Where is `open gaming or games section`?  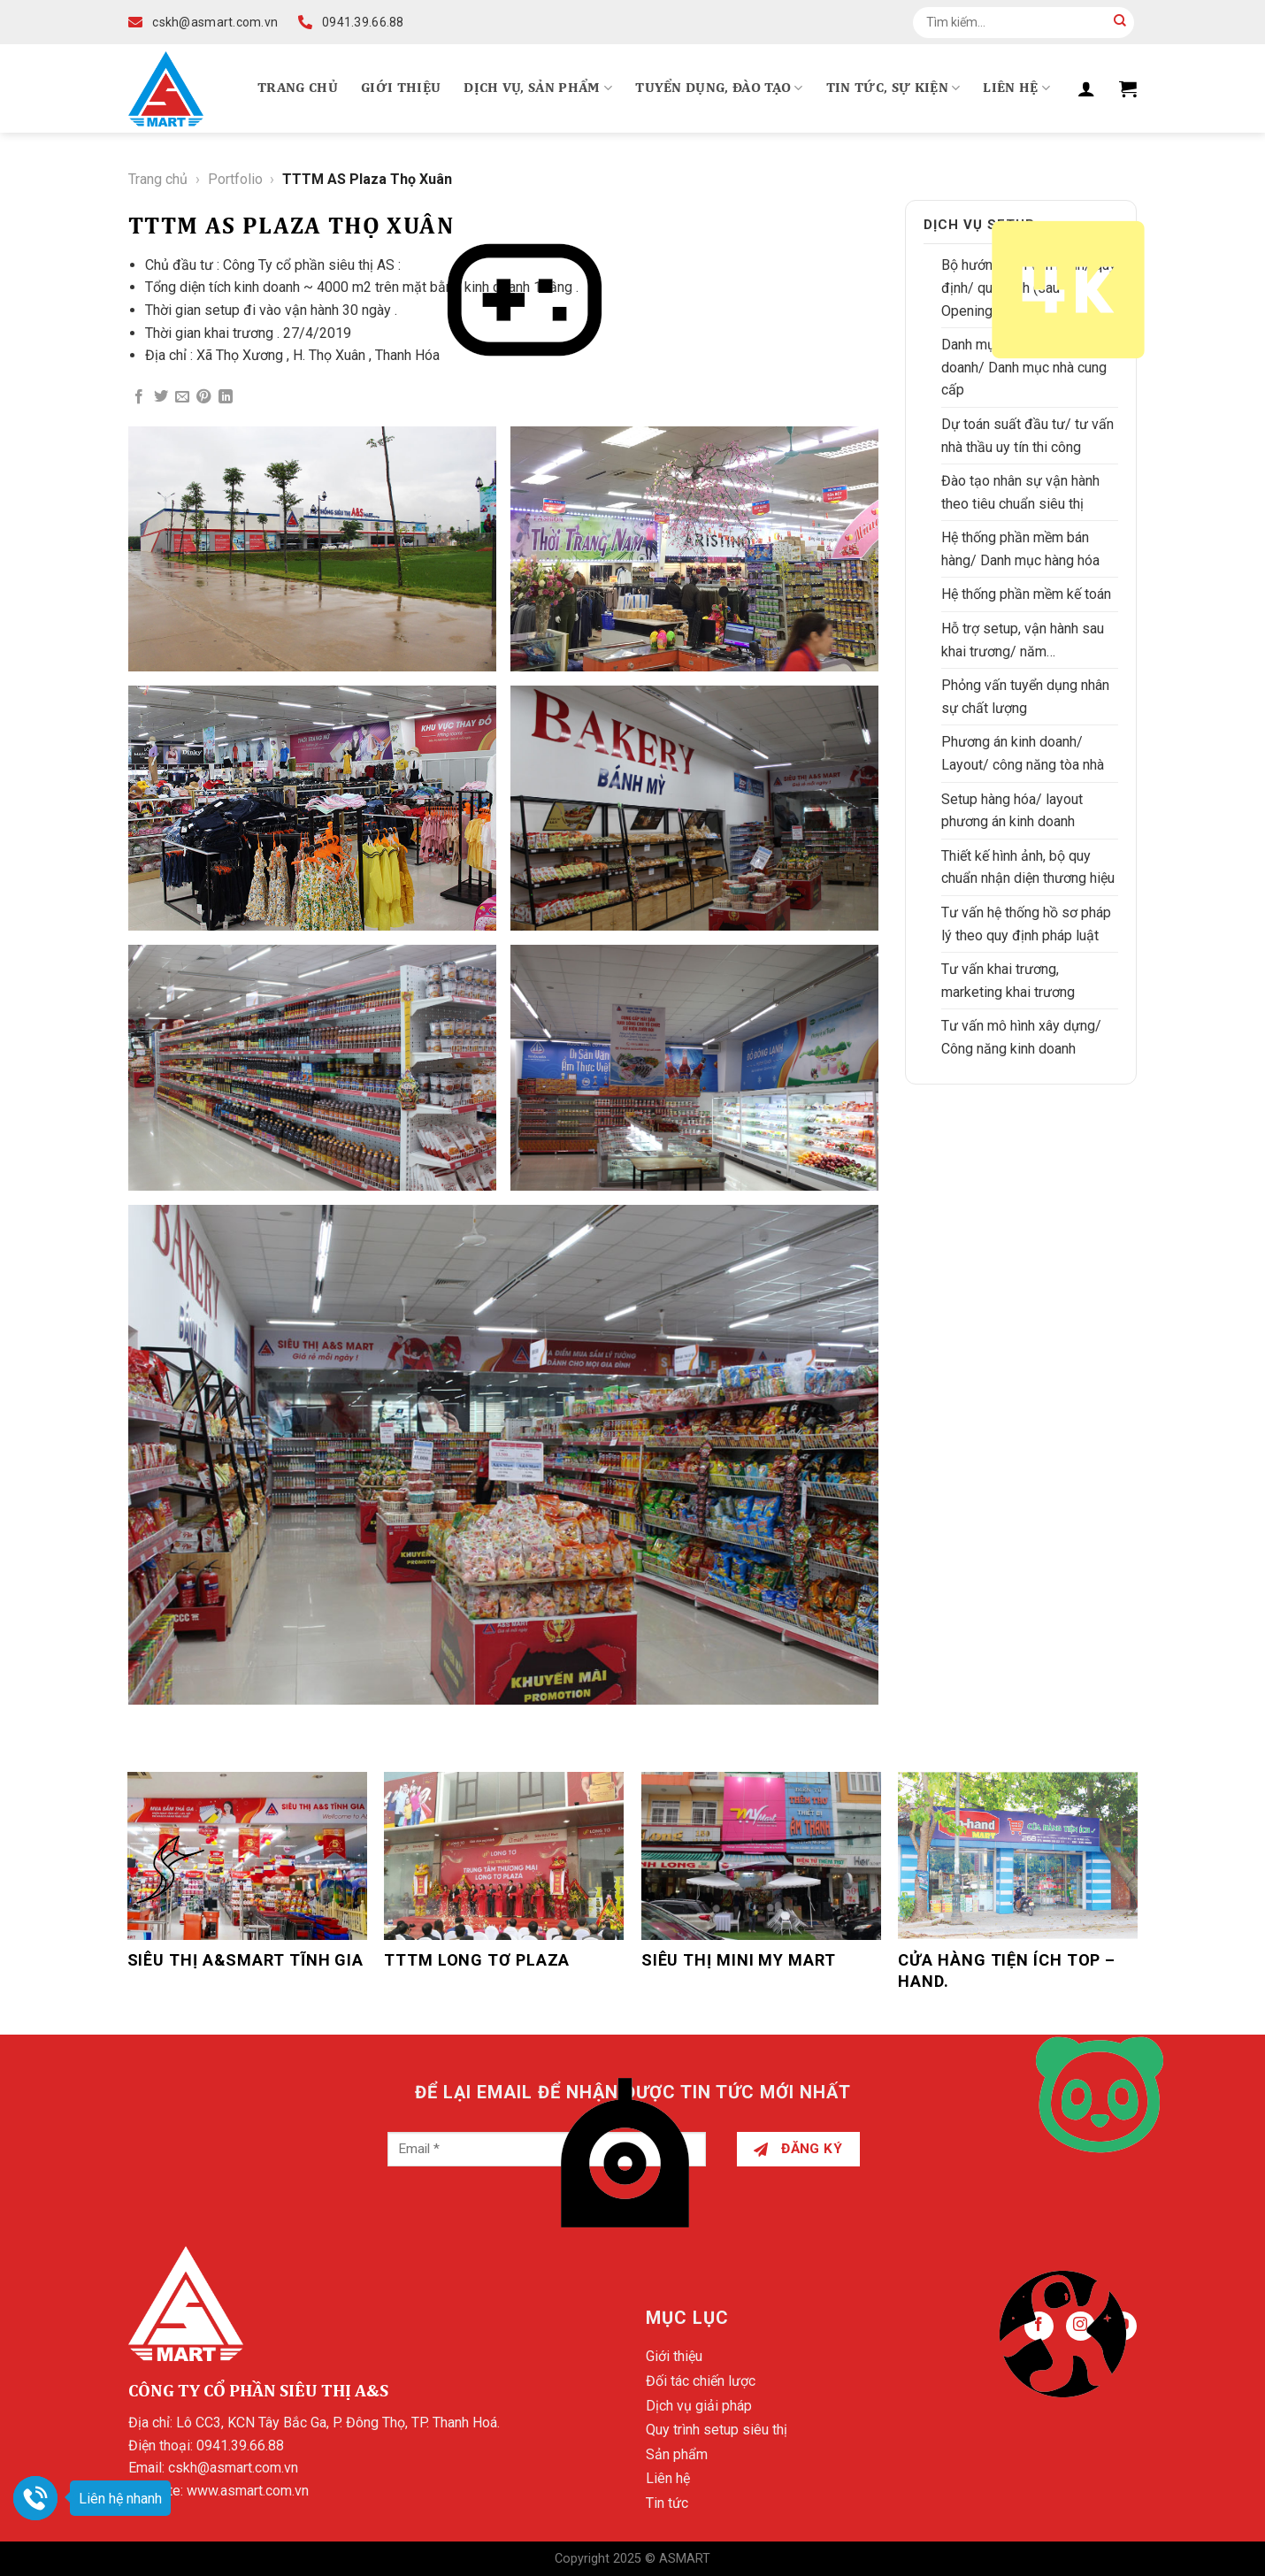
open gaming or games section is located at coordinates (525, 300).